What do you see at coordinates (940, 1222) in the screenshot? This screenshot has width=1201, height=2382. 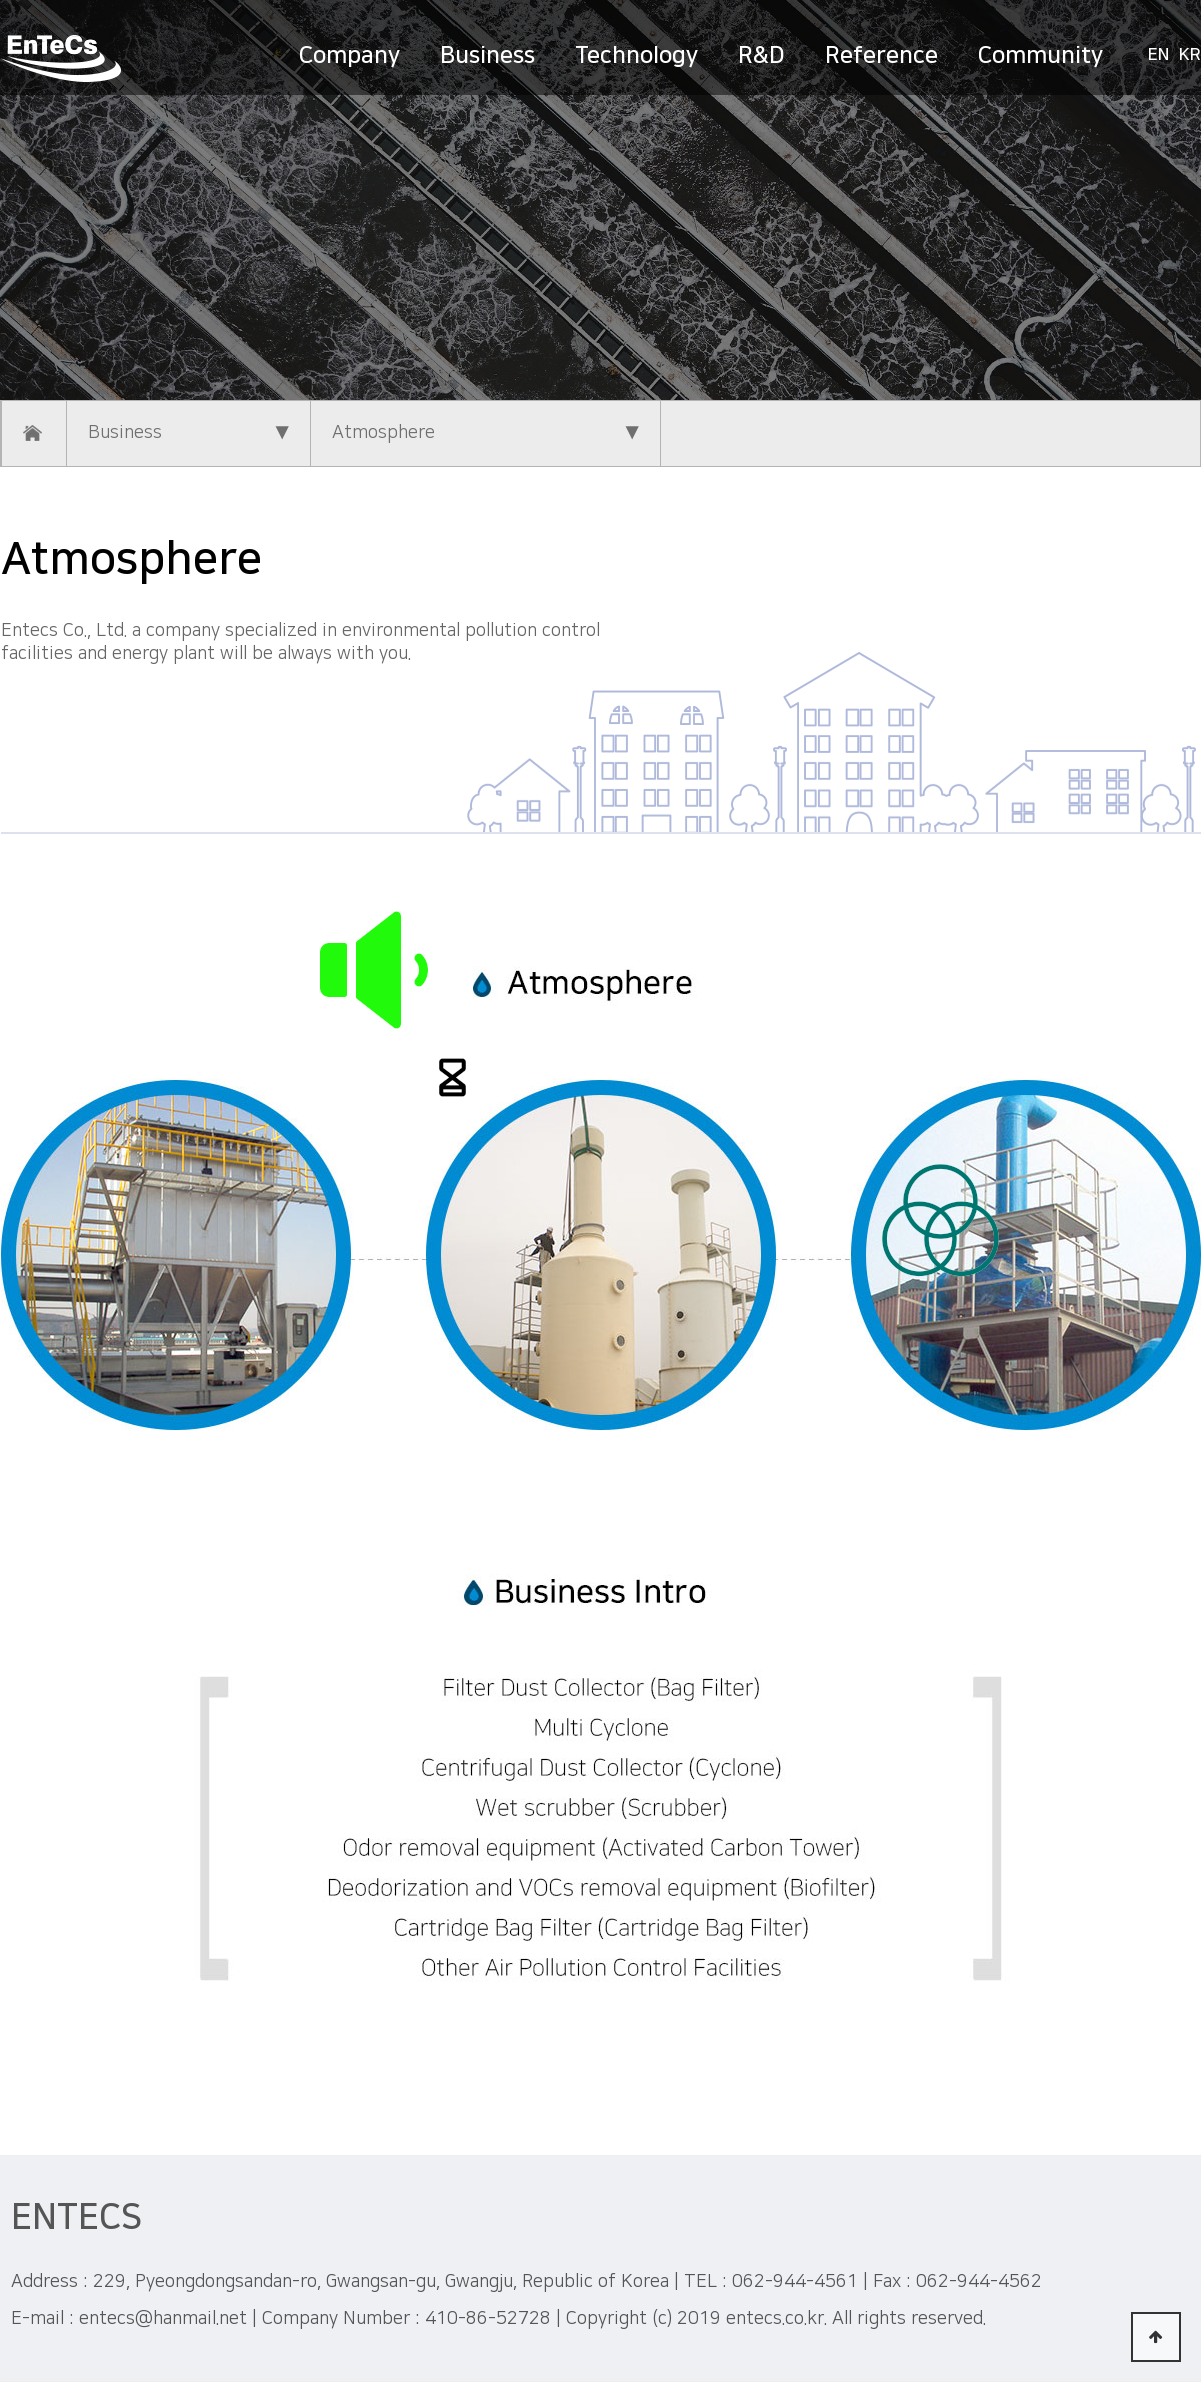 I see `view overlapping categories or sets` at bounding box center [940, 1222].